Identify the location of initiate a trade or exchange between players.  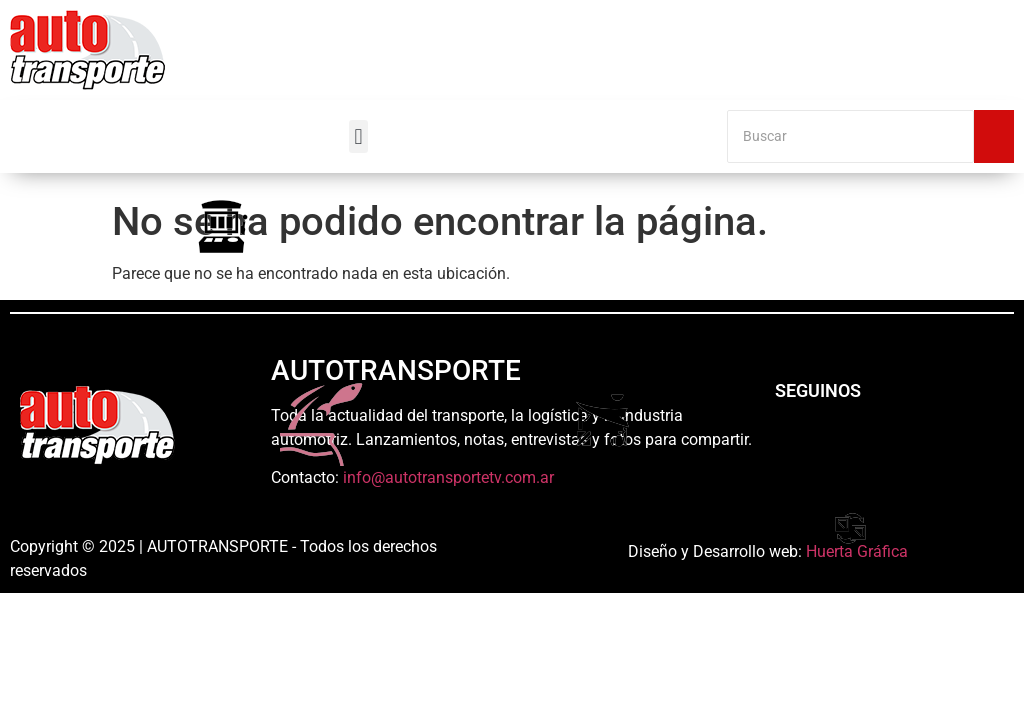
(850, 528).